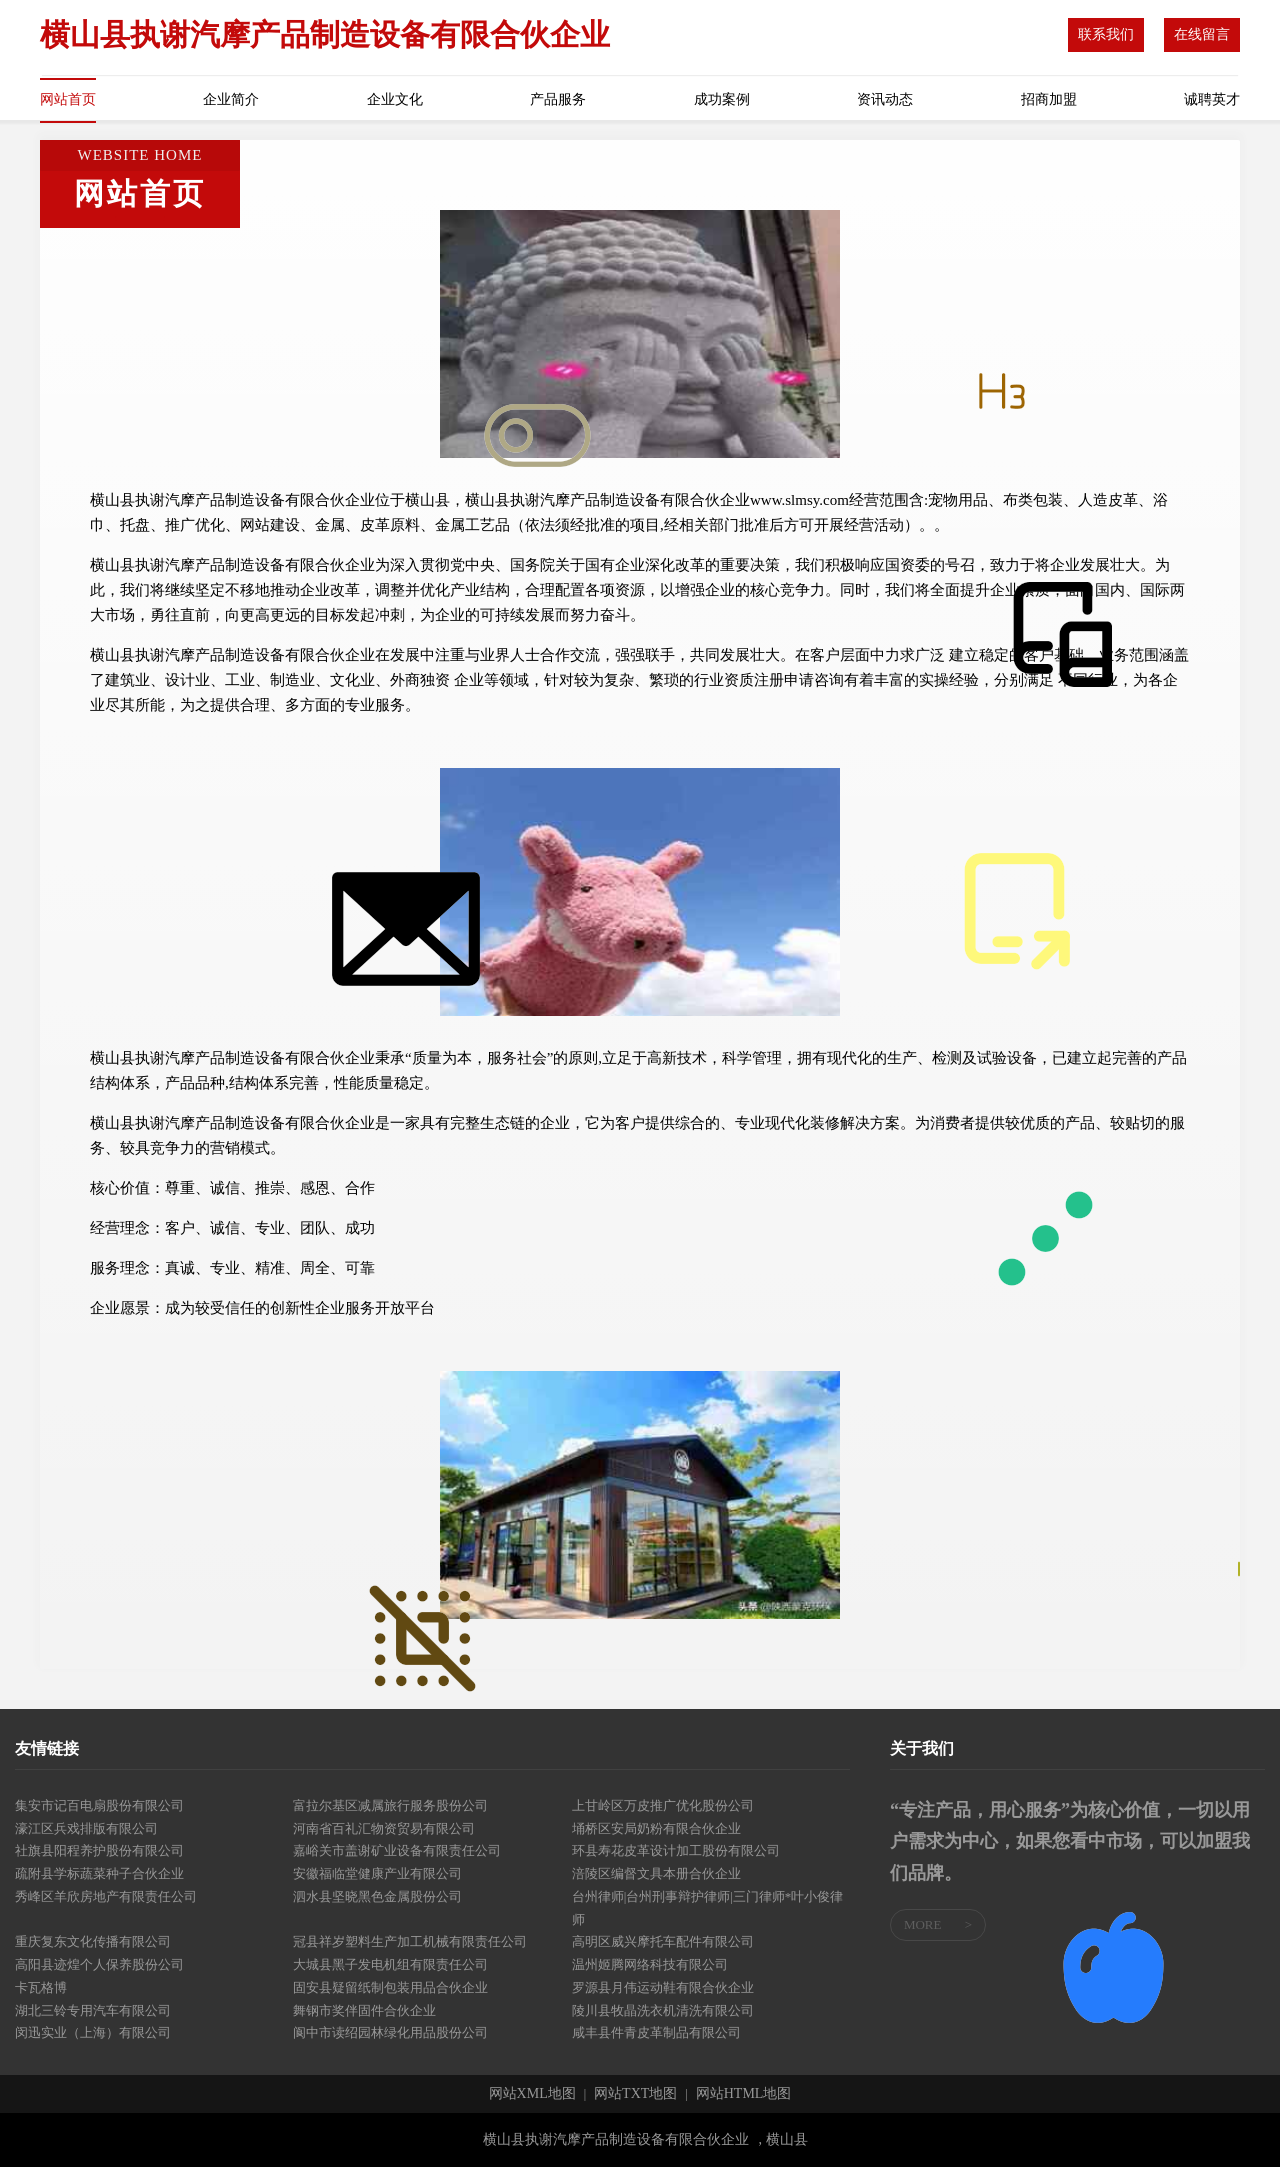 The width and height of the screenshot is (1280, 2167). I want to click on format text as heading level 3, so click(1002, 391).